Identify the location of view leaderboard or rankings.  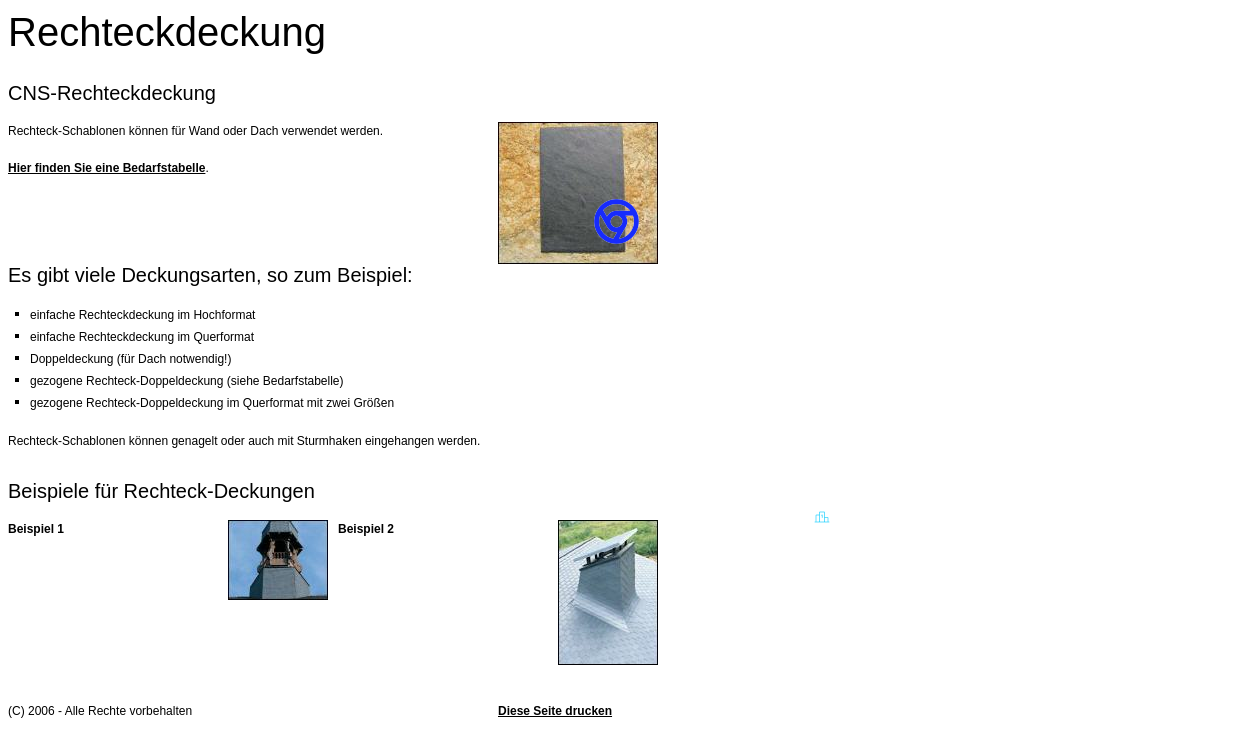
(822, 517).